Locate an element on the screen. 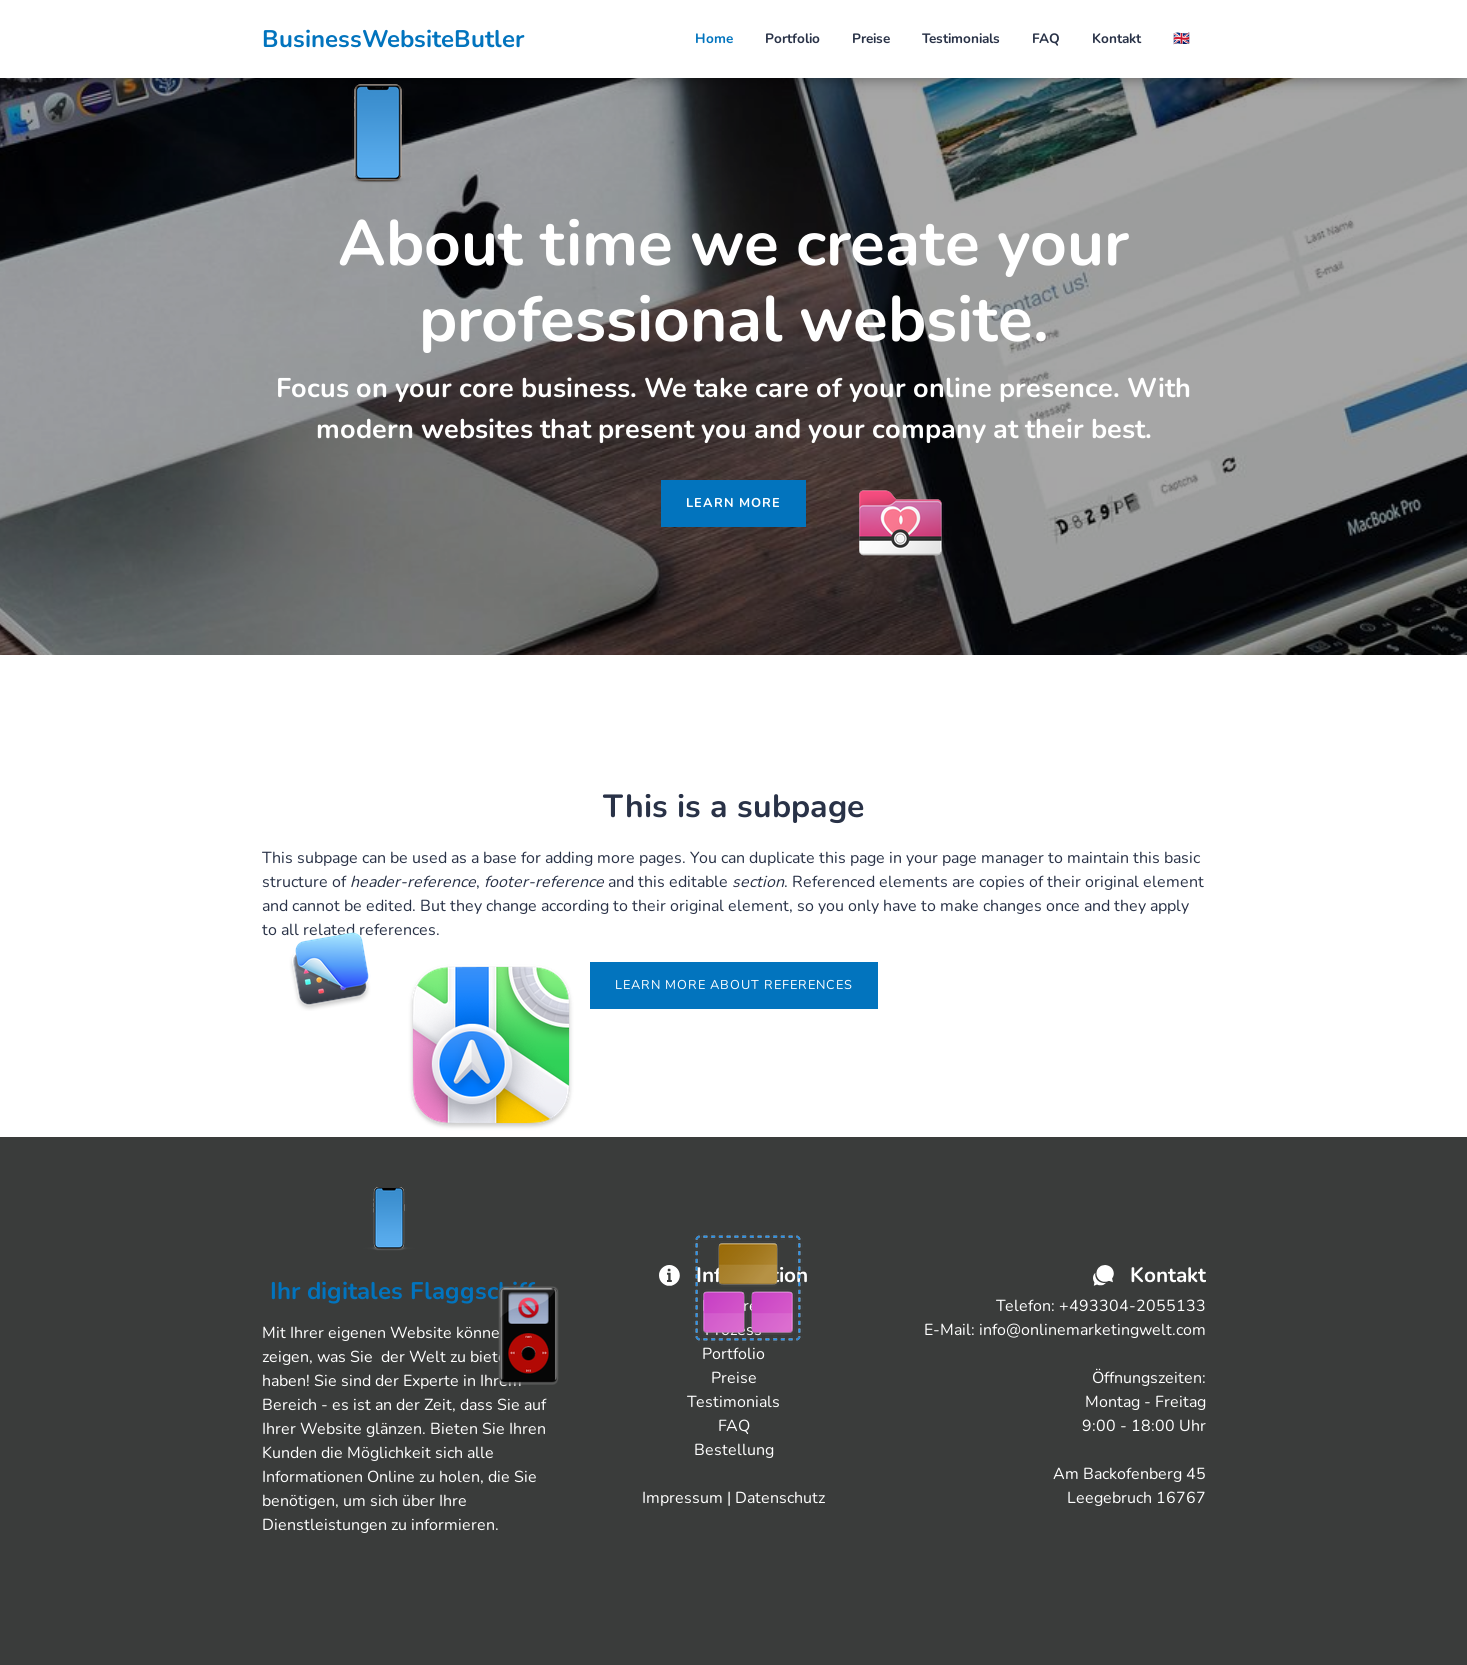 The image size is (1467, 1665). select all items in the current view is located at coordinates (748, 1288).